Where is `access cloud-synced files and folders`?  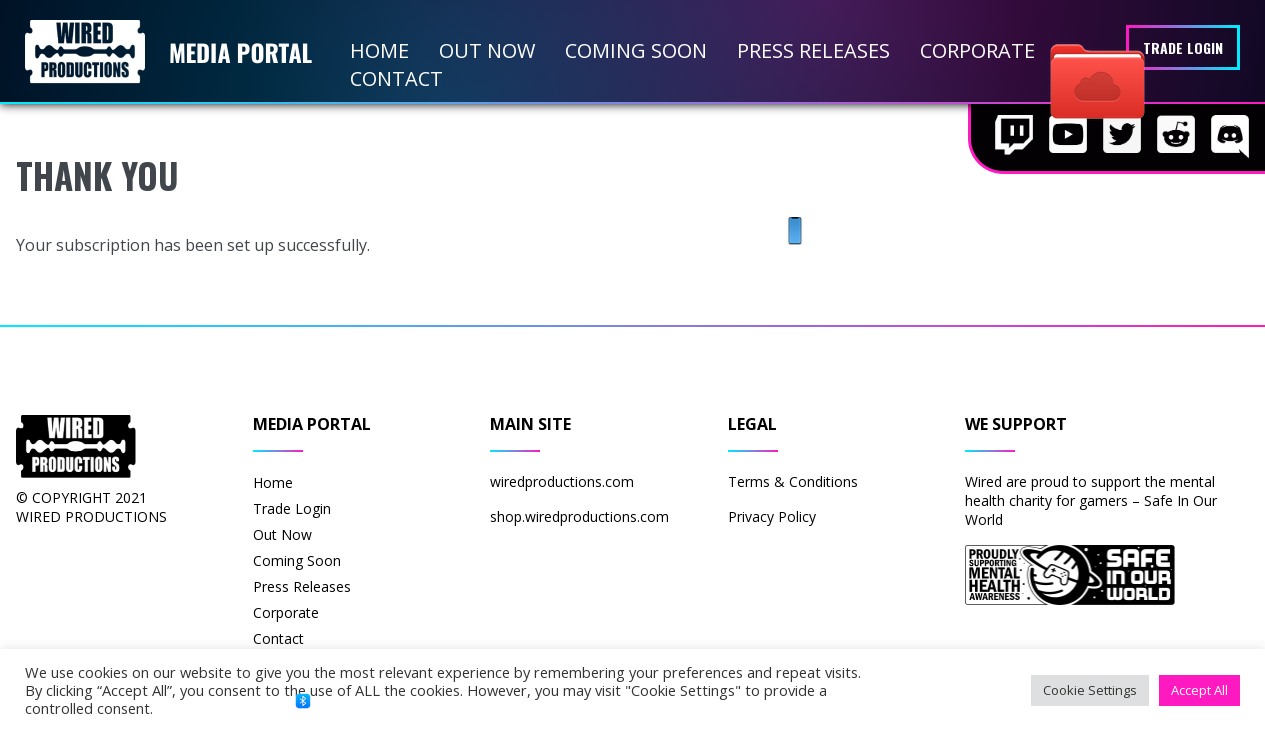
access cloud-synced files and folders is located at coordinates (1097, 81).